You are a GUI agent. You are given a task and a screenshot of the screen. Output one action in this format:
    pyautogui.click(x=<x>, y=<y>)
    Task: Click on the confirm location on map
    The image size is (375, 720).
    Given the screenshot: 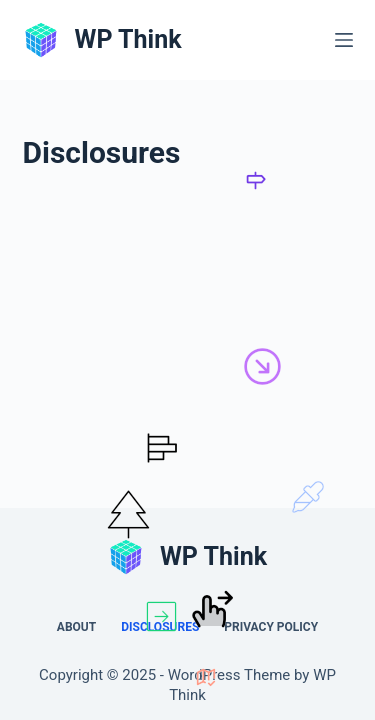 What is the action you would take?
    pyautogui.click(x=206, y=677)
    